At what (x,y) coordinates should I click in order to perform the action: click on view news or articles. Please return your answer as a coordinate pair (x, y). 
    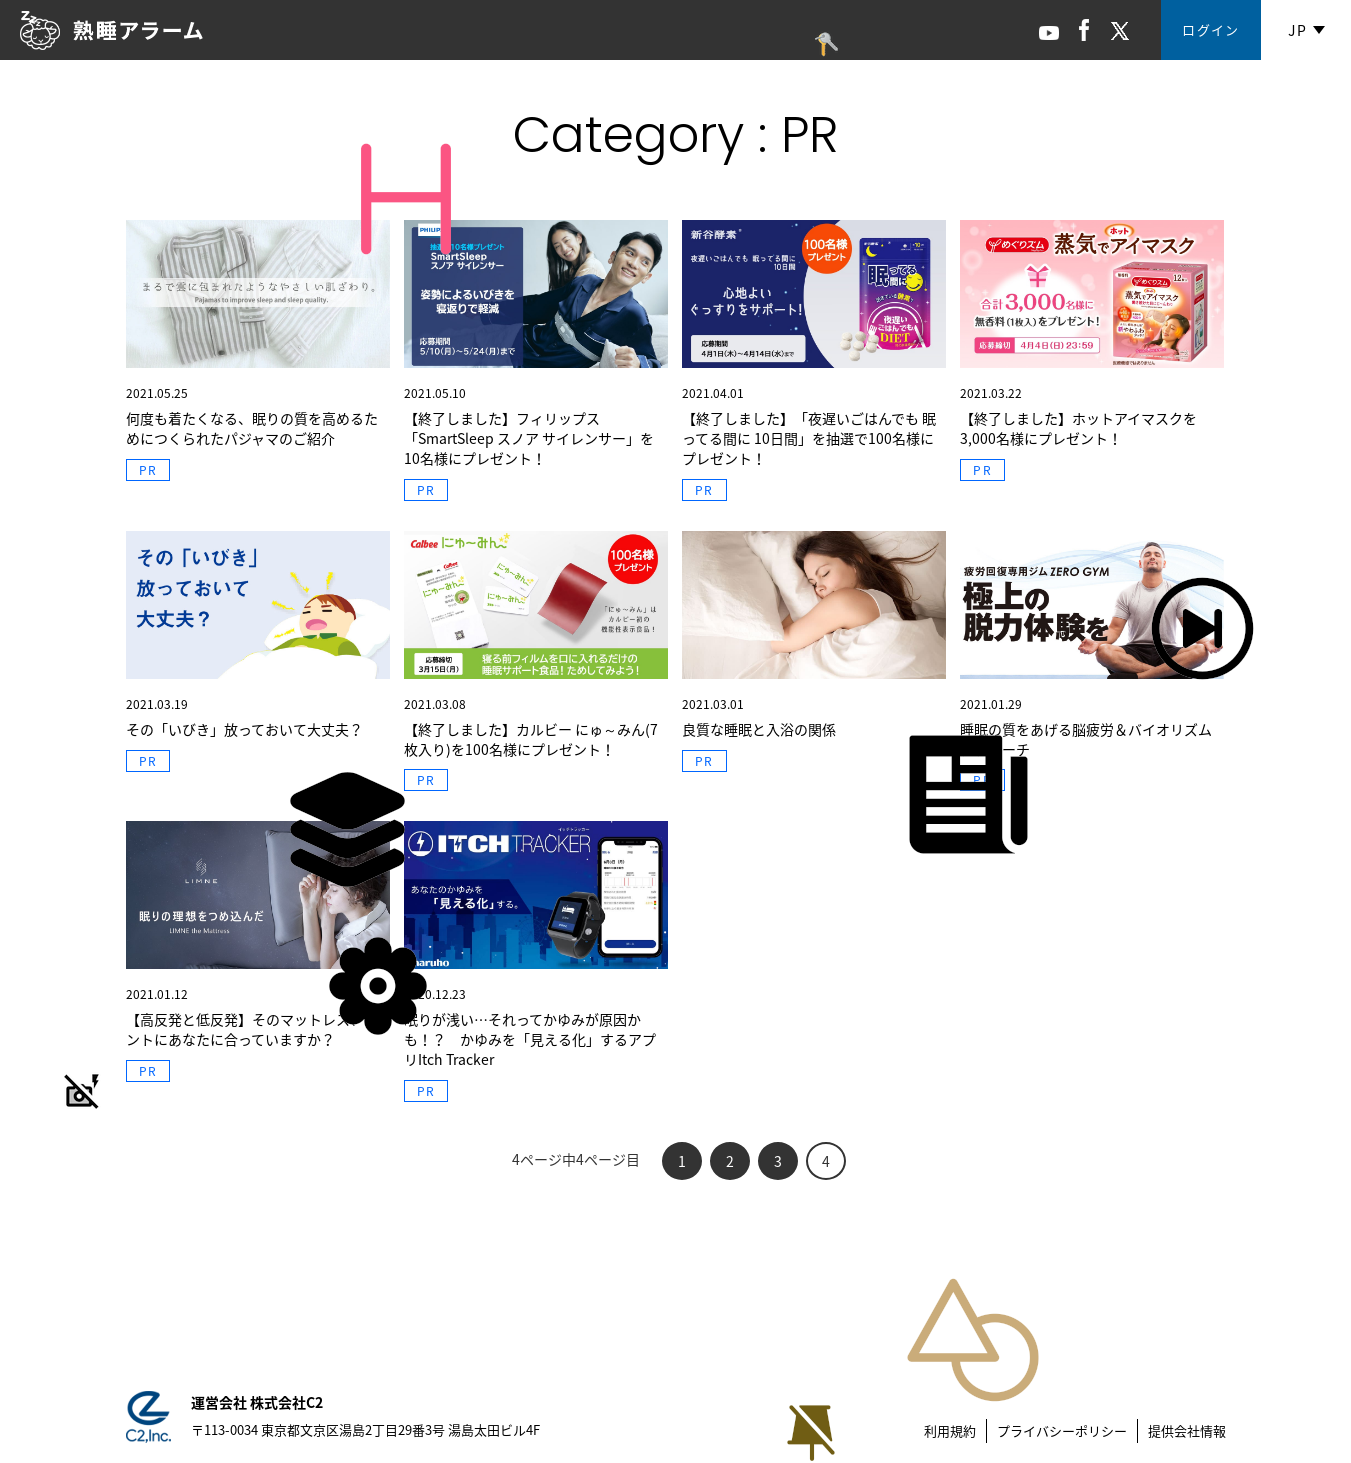
    Looking at the image, I should click on (968, 794).